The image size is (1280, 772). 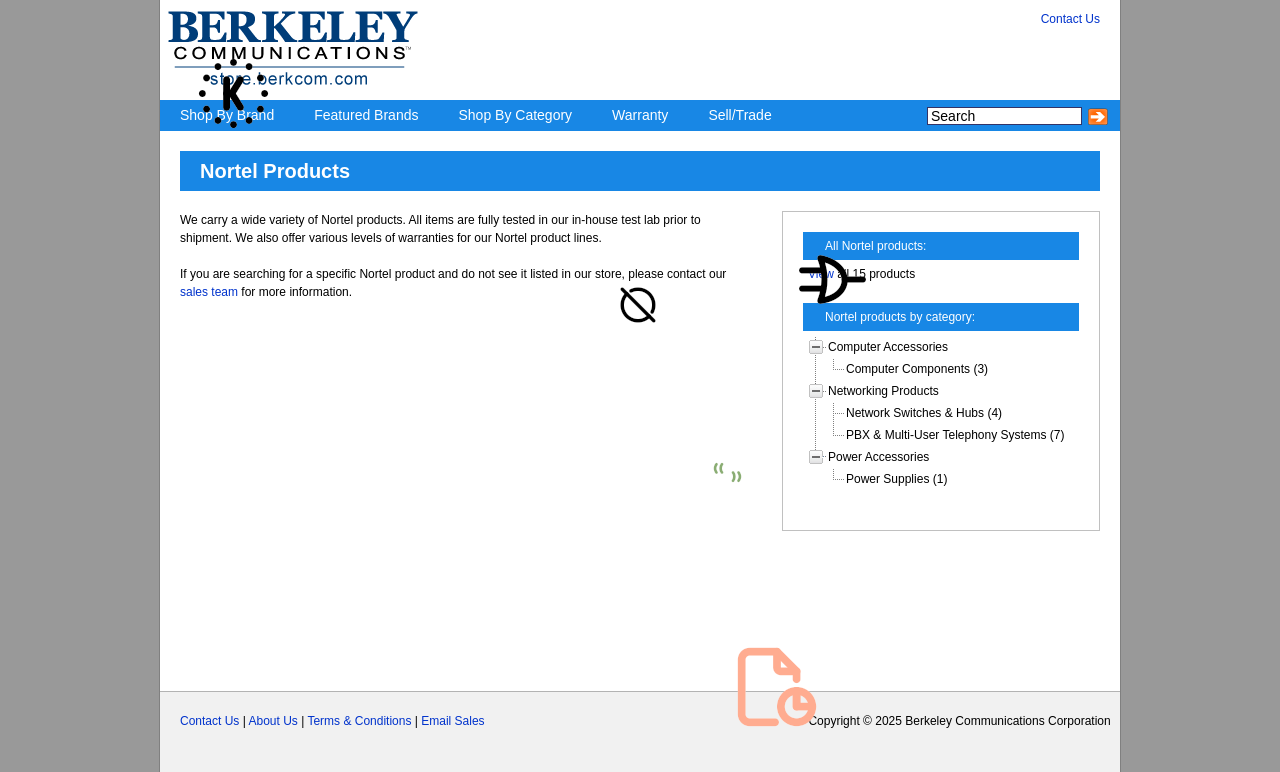 I want to click on view file analytics or report, so click(x=777, y=687).